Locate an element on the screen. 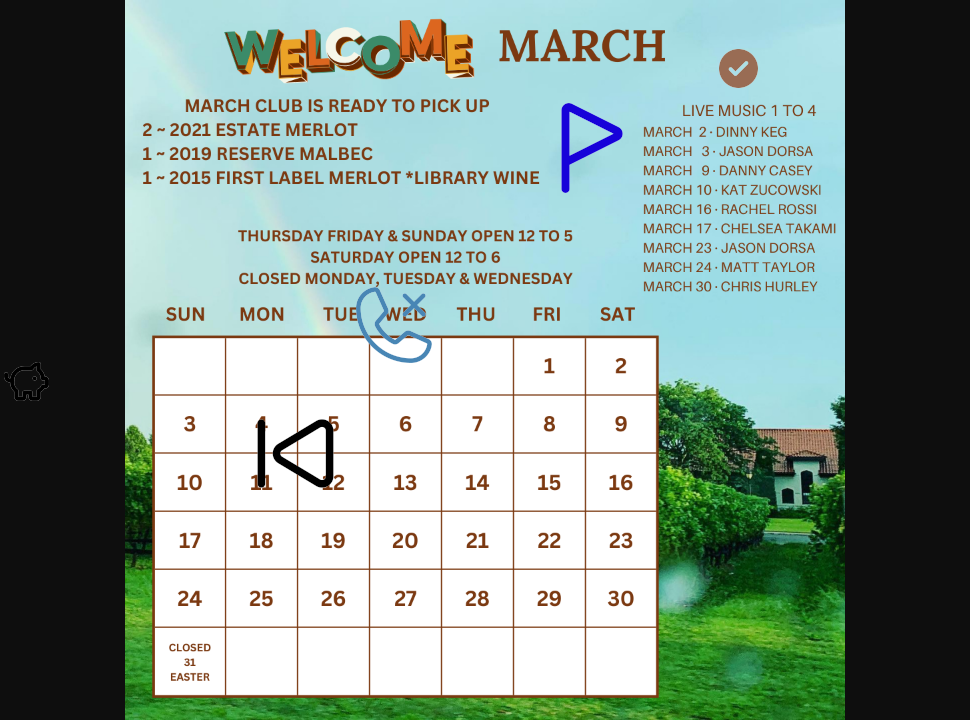 The image size is (970, 720). indicates successful completion or confirmation is located at coordinates (738, 68).